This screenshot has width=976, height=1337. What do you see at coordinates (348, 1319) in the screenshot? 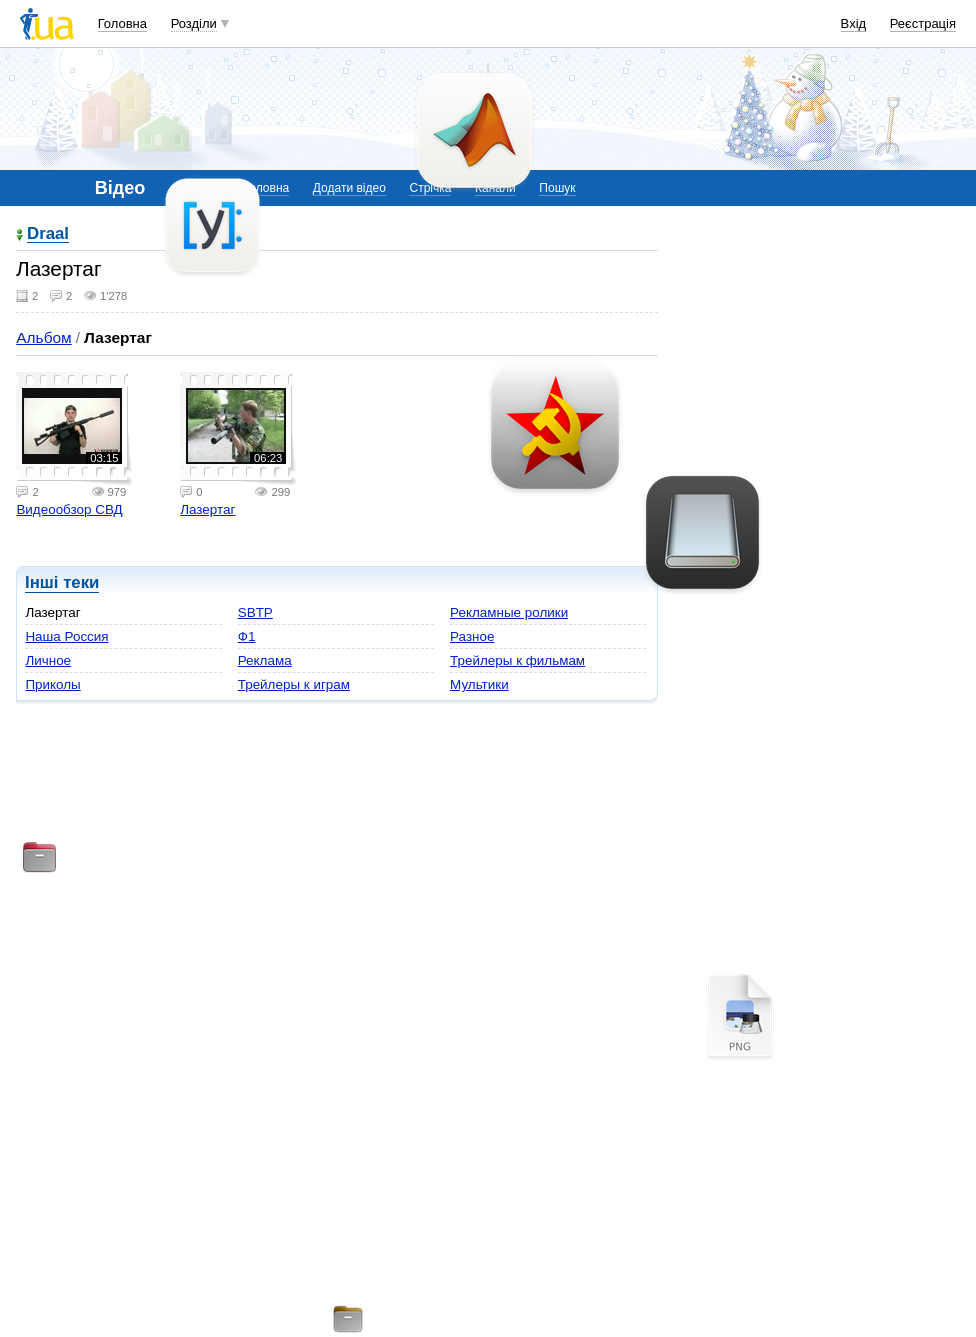
I see `open the file manager application` at bounding box center [348, 1319].